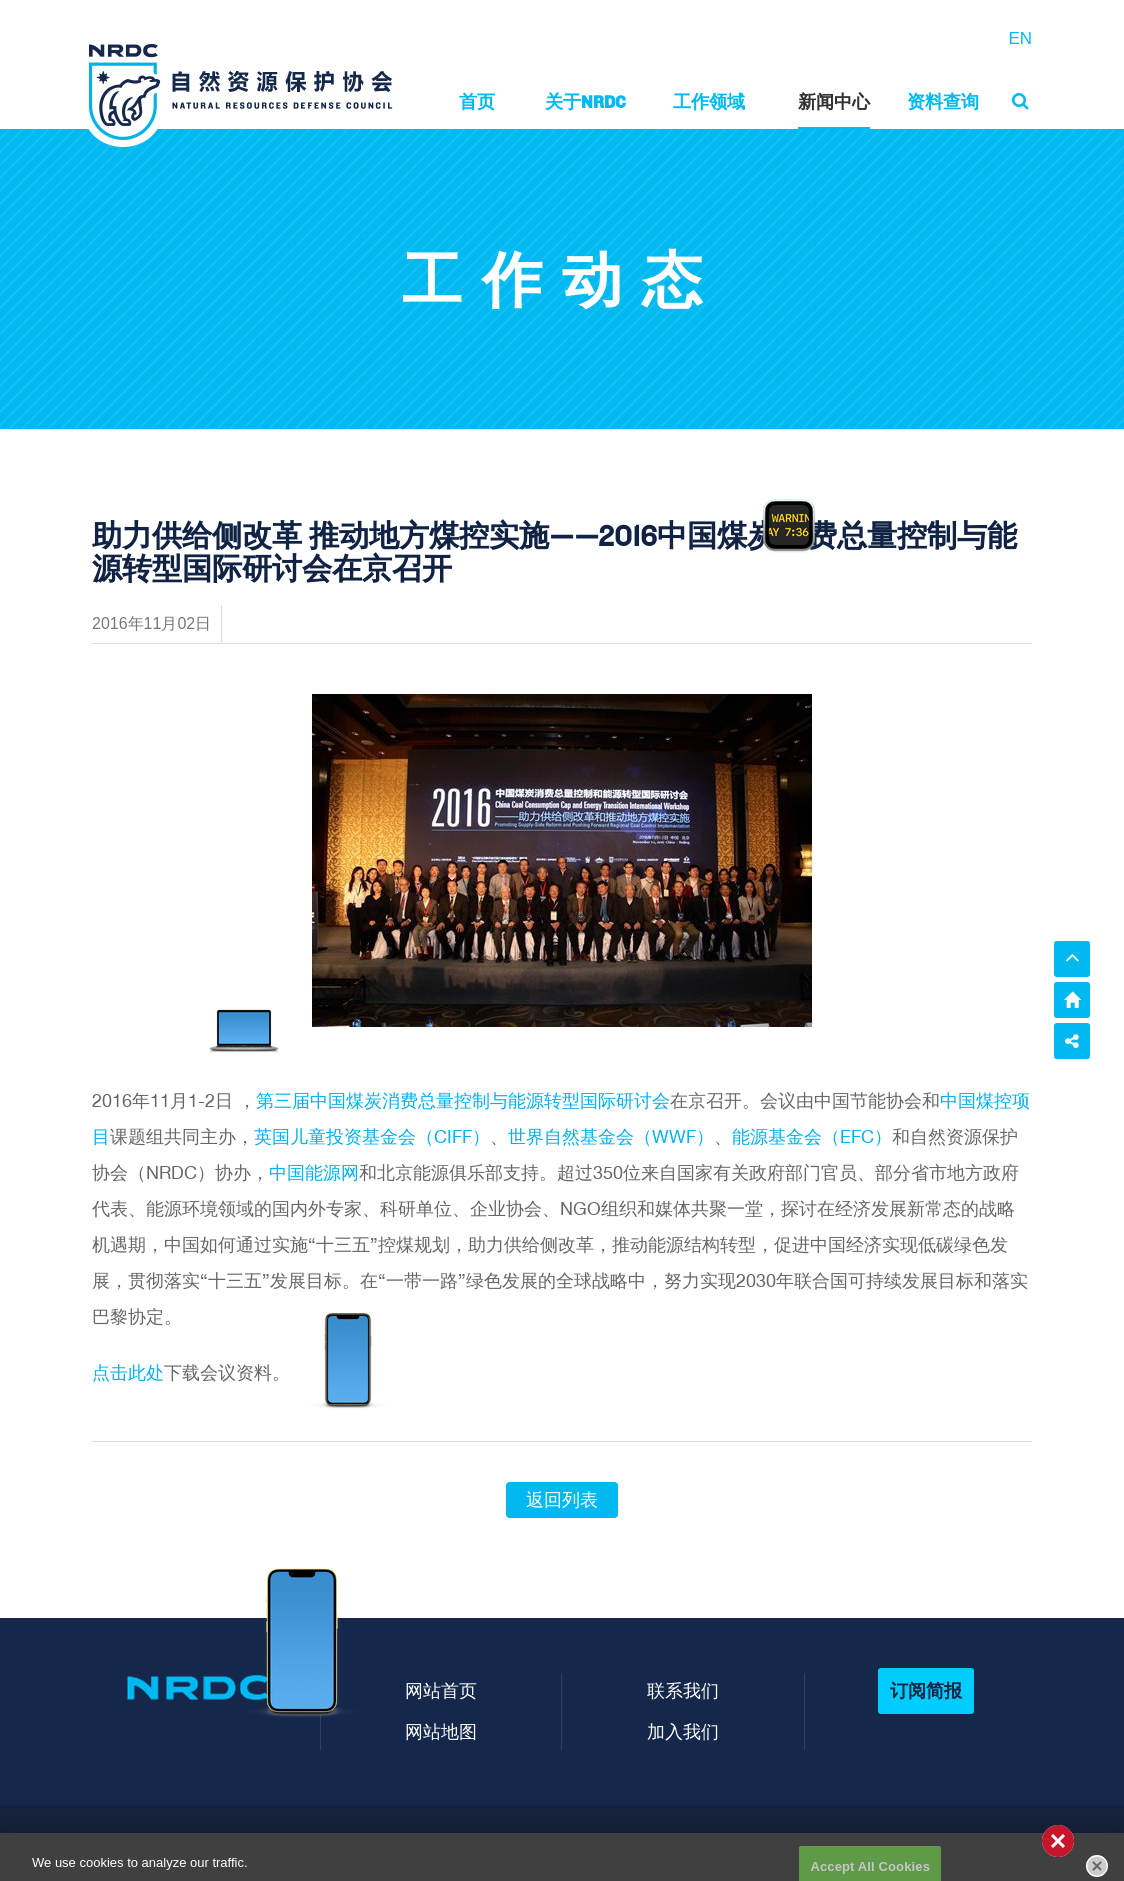 This screenshot has width=1124, height=1881. I want to click on open the console app to view system logs, so click(789, 525).